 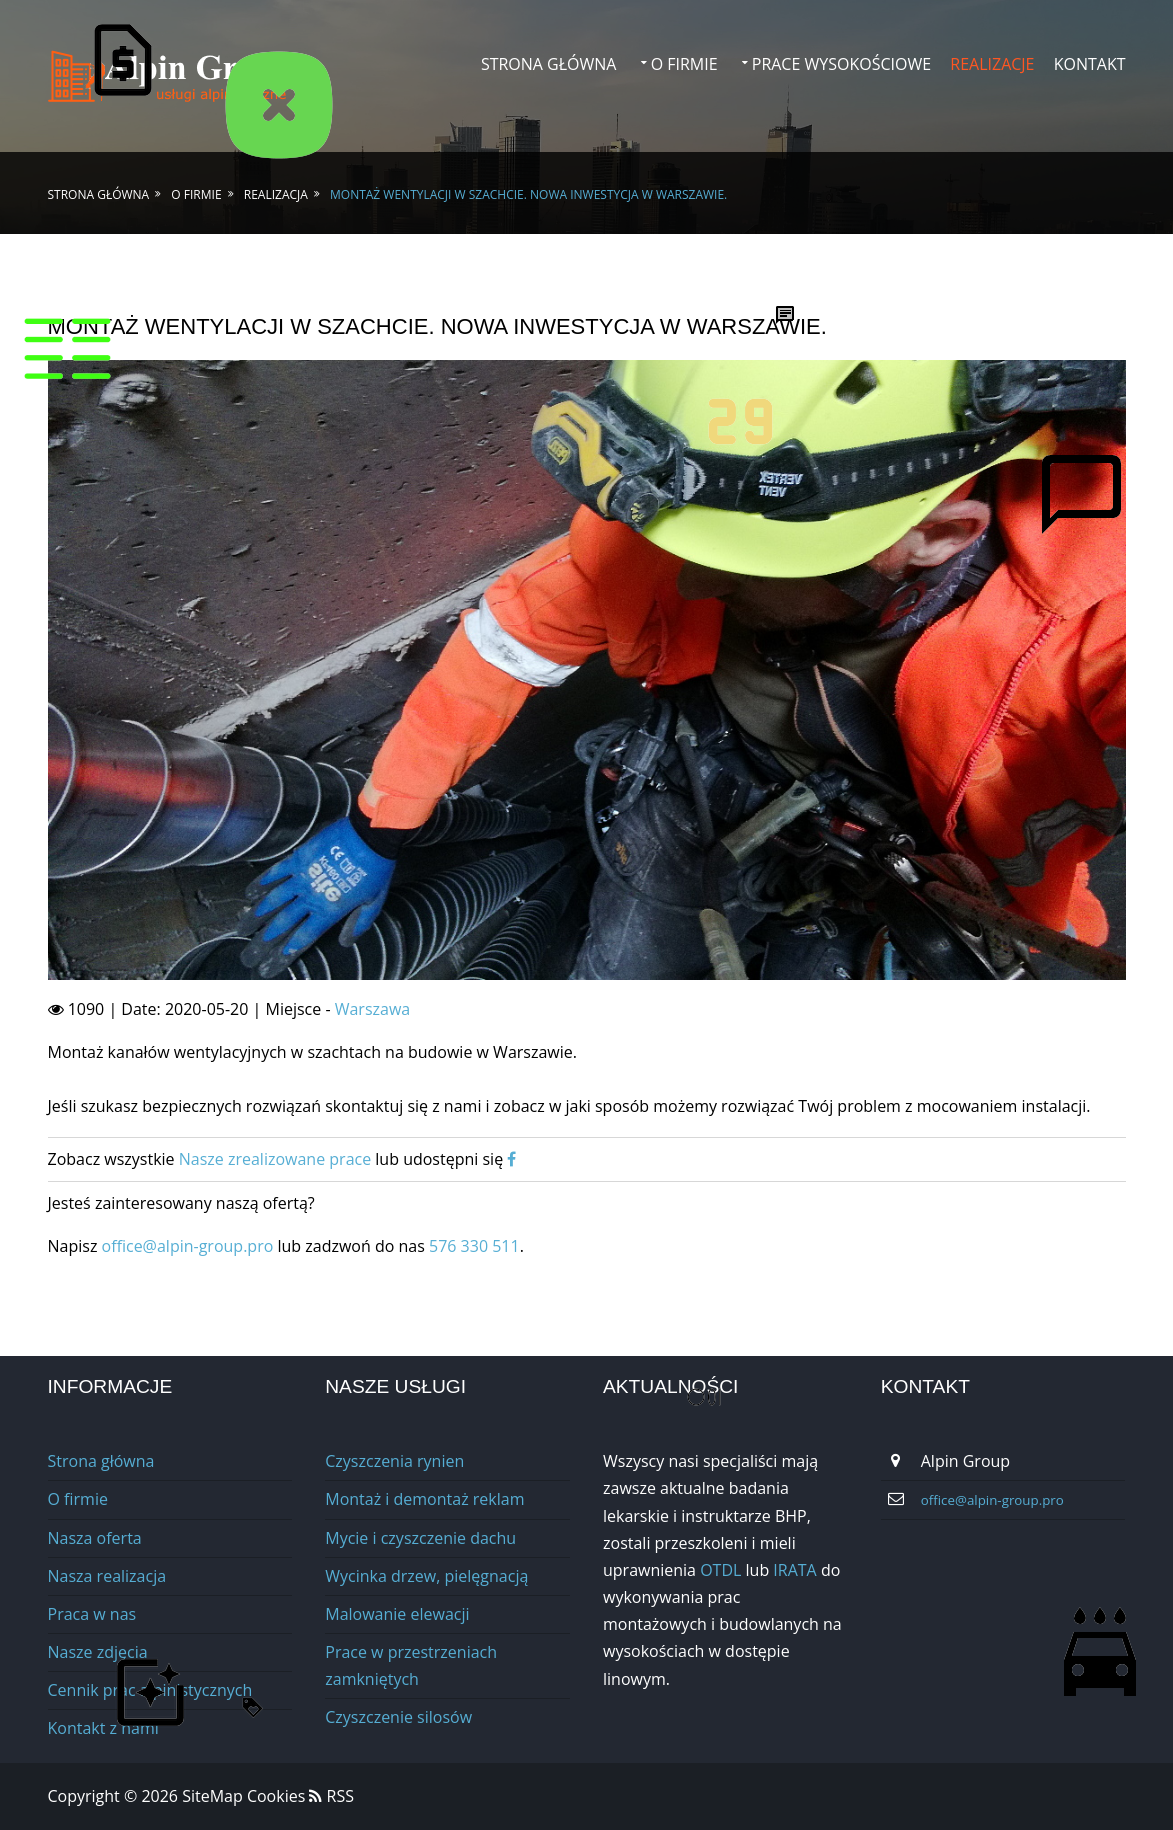 What do you see at coordinates (785, 315) in the screenshot?
I see `open chat or messaging` at bounding box center [785, 315].